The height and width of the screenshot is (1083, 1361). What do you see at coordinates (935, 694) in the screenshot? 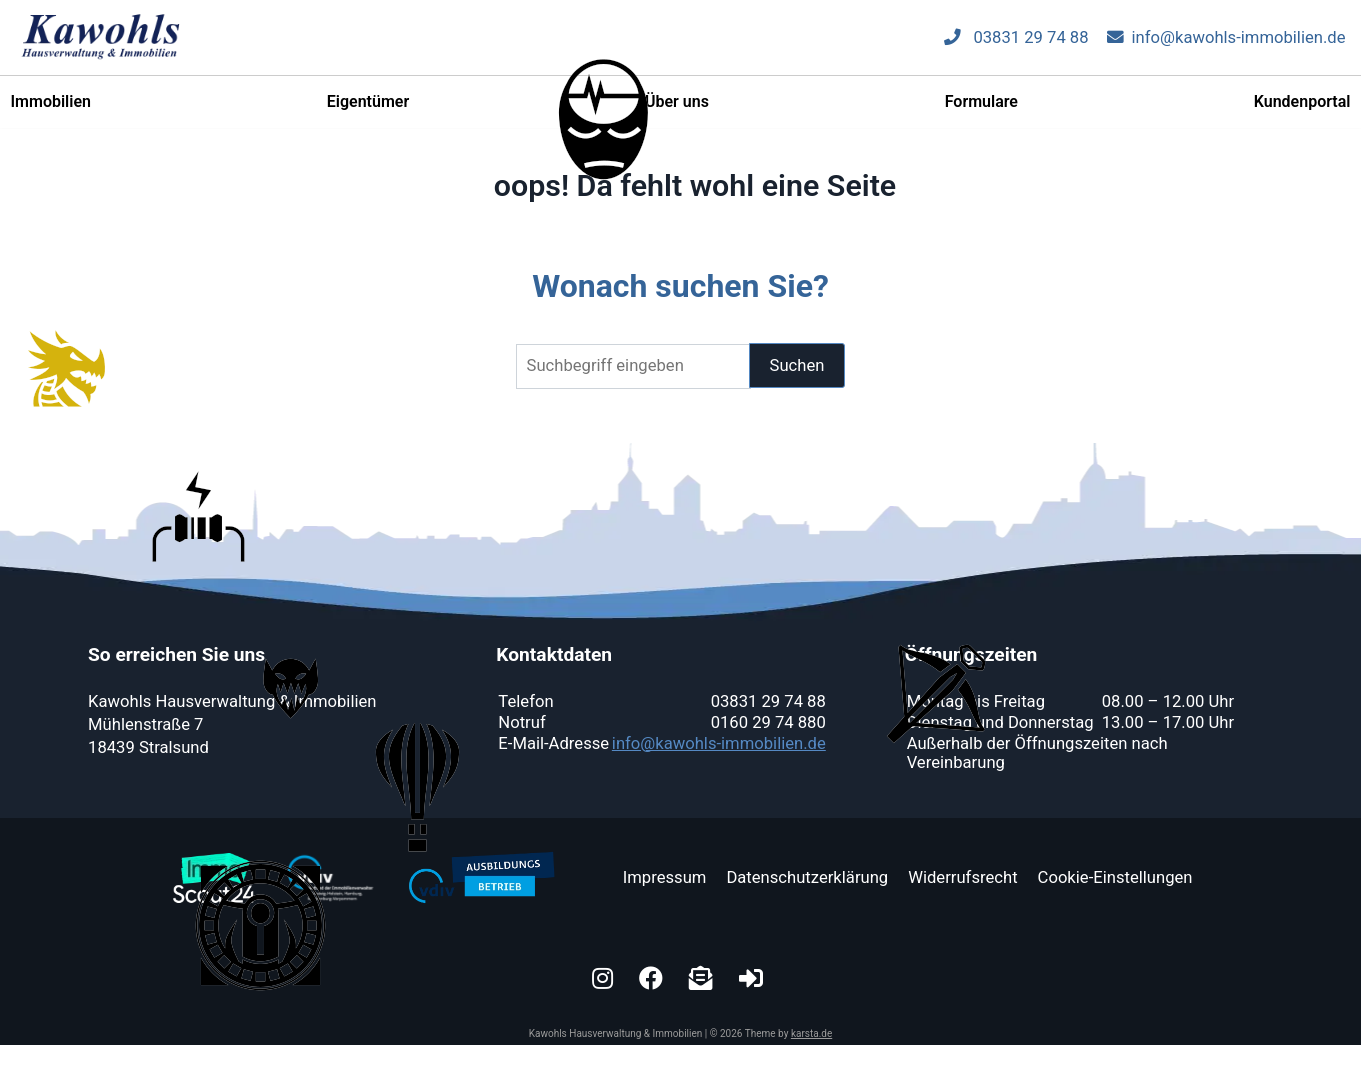
I see `select crossbow weapon in game inventory` at bounding box center [935, 694].